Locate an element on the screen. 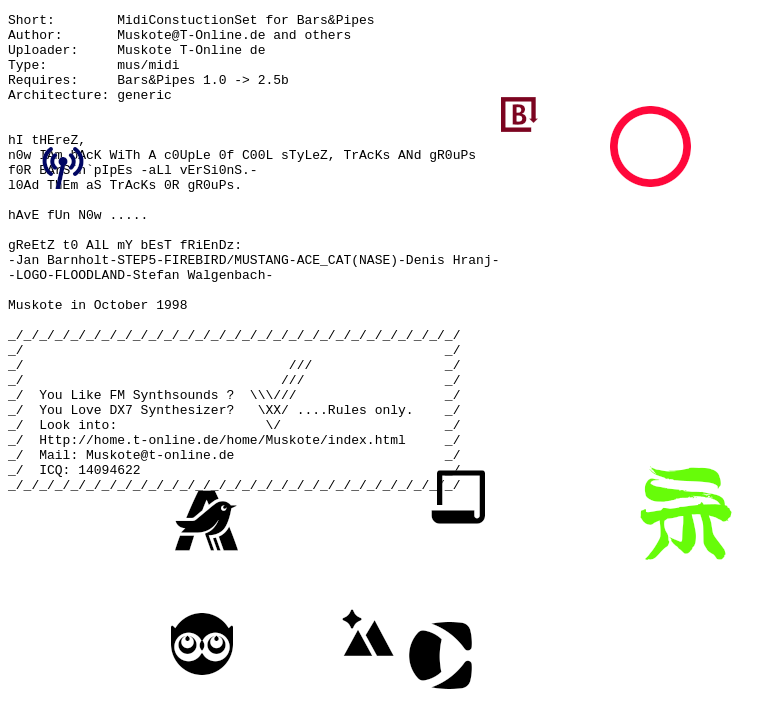 The width and height of the screenshot is (768, 720). Auchan retail store app or website is located at coordinates (206, 520).